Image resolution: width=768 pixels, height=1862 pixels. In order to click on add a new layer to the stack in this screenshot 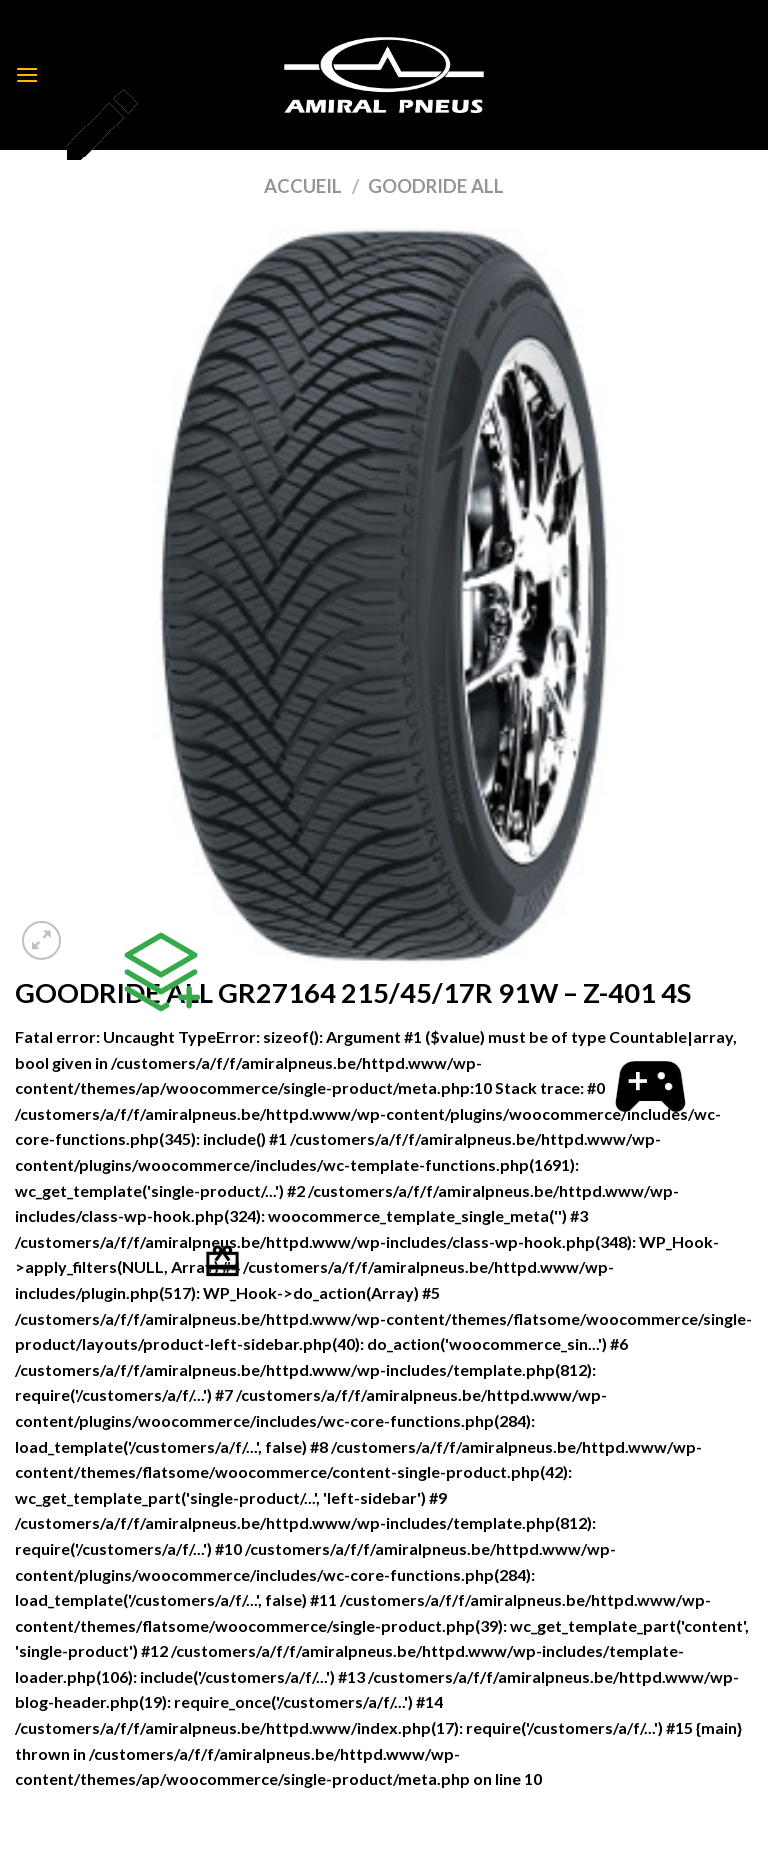, I will do `click(161, 972)`.